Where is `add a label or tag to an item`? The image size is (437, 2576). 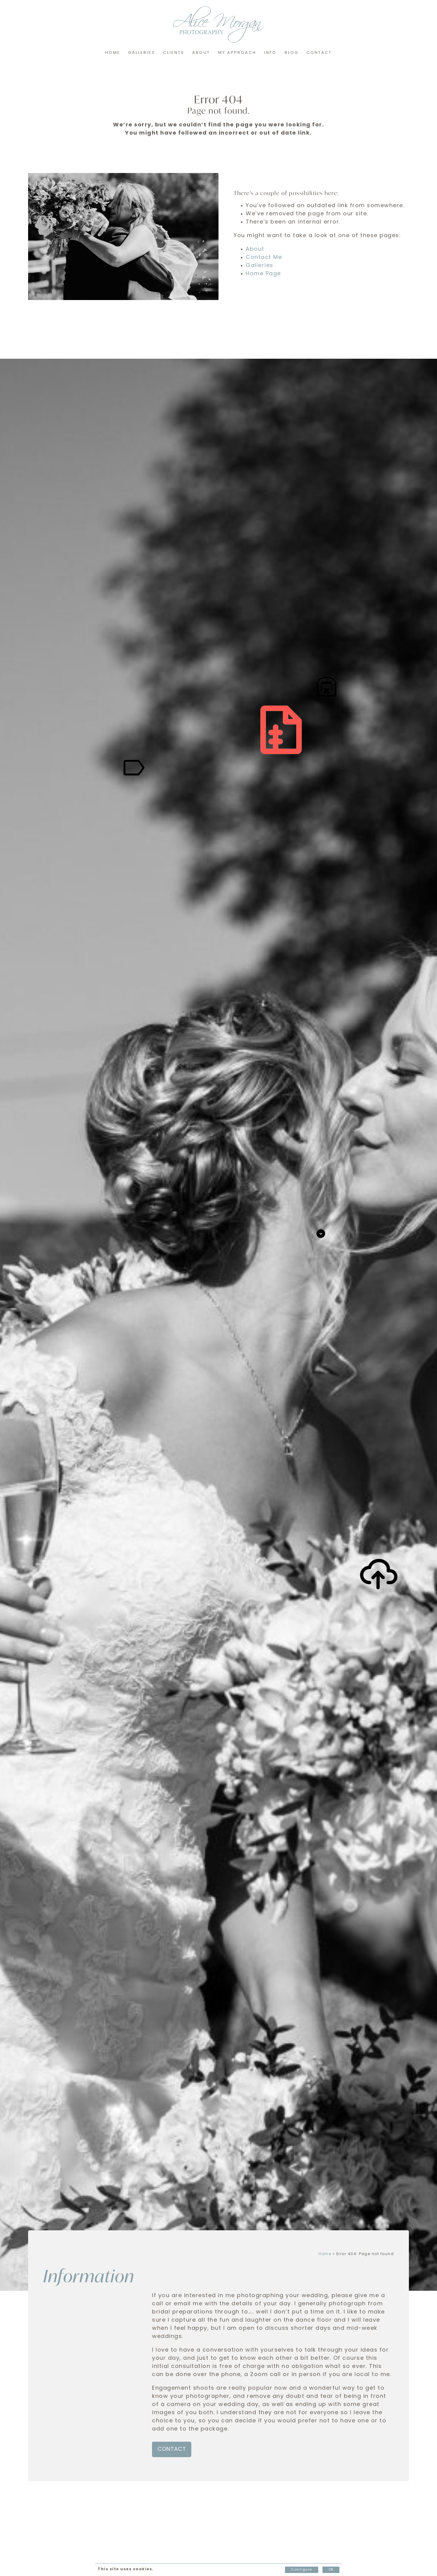 add a label or tag to an item is located at coordinates (134, 768).